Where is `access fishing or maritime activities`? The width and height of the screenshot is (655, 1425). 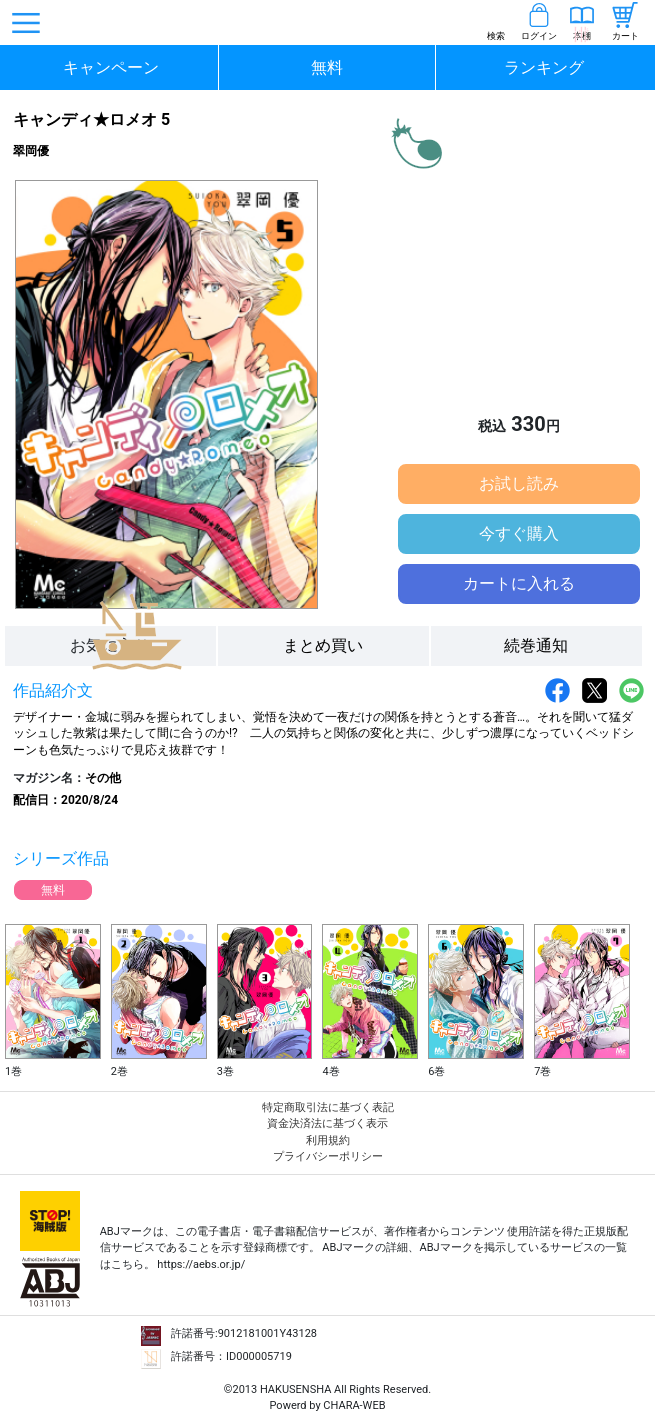 access fishing or maritime activities is located at coordinates (137, 629).